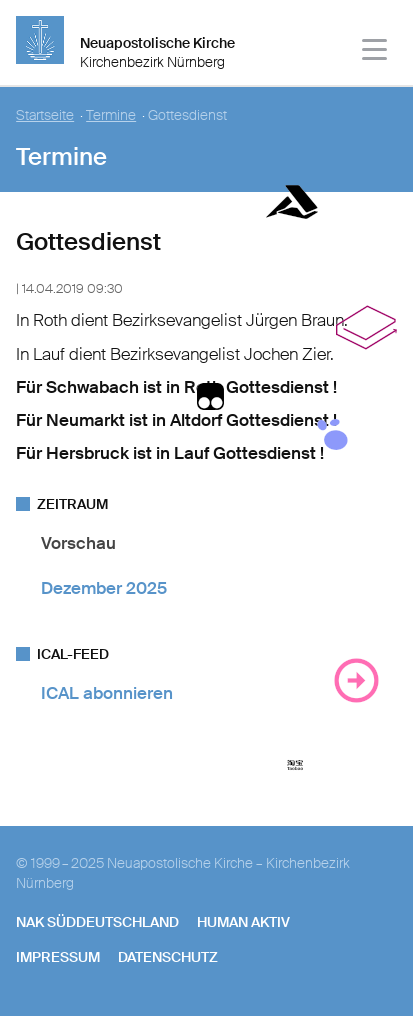  I want to click on LBRY decentralized content platform logo, so click(366, 327).